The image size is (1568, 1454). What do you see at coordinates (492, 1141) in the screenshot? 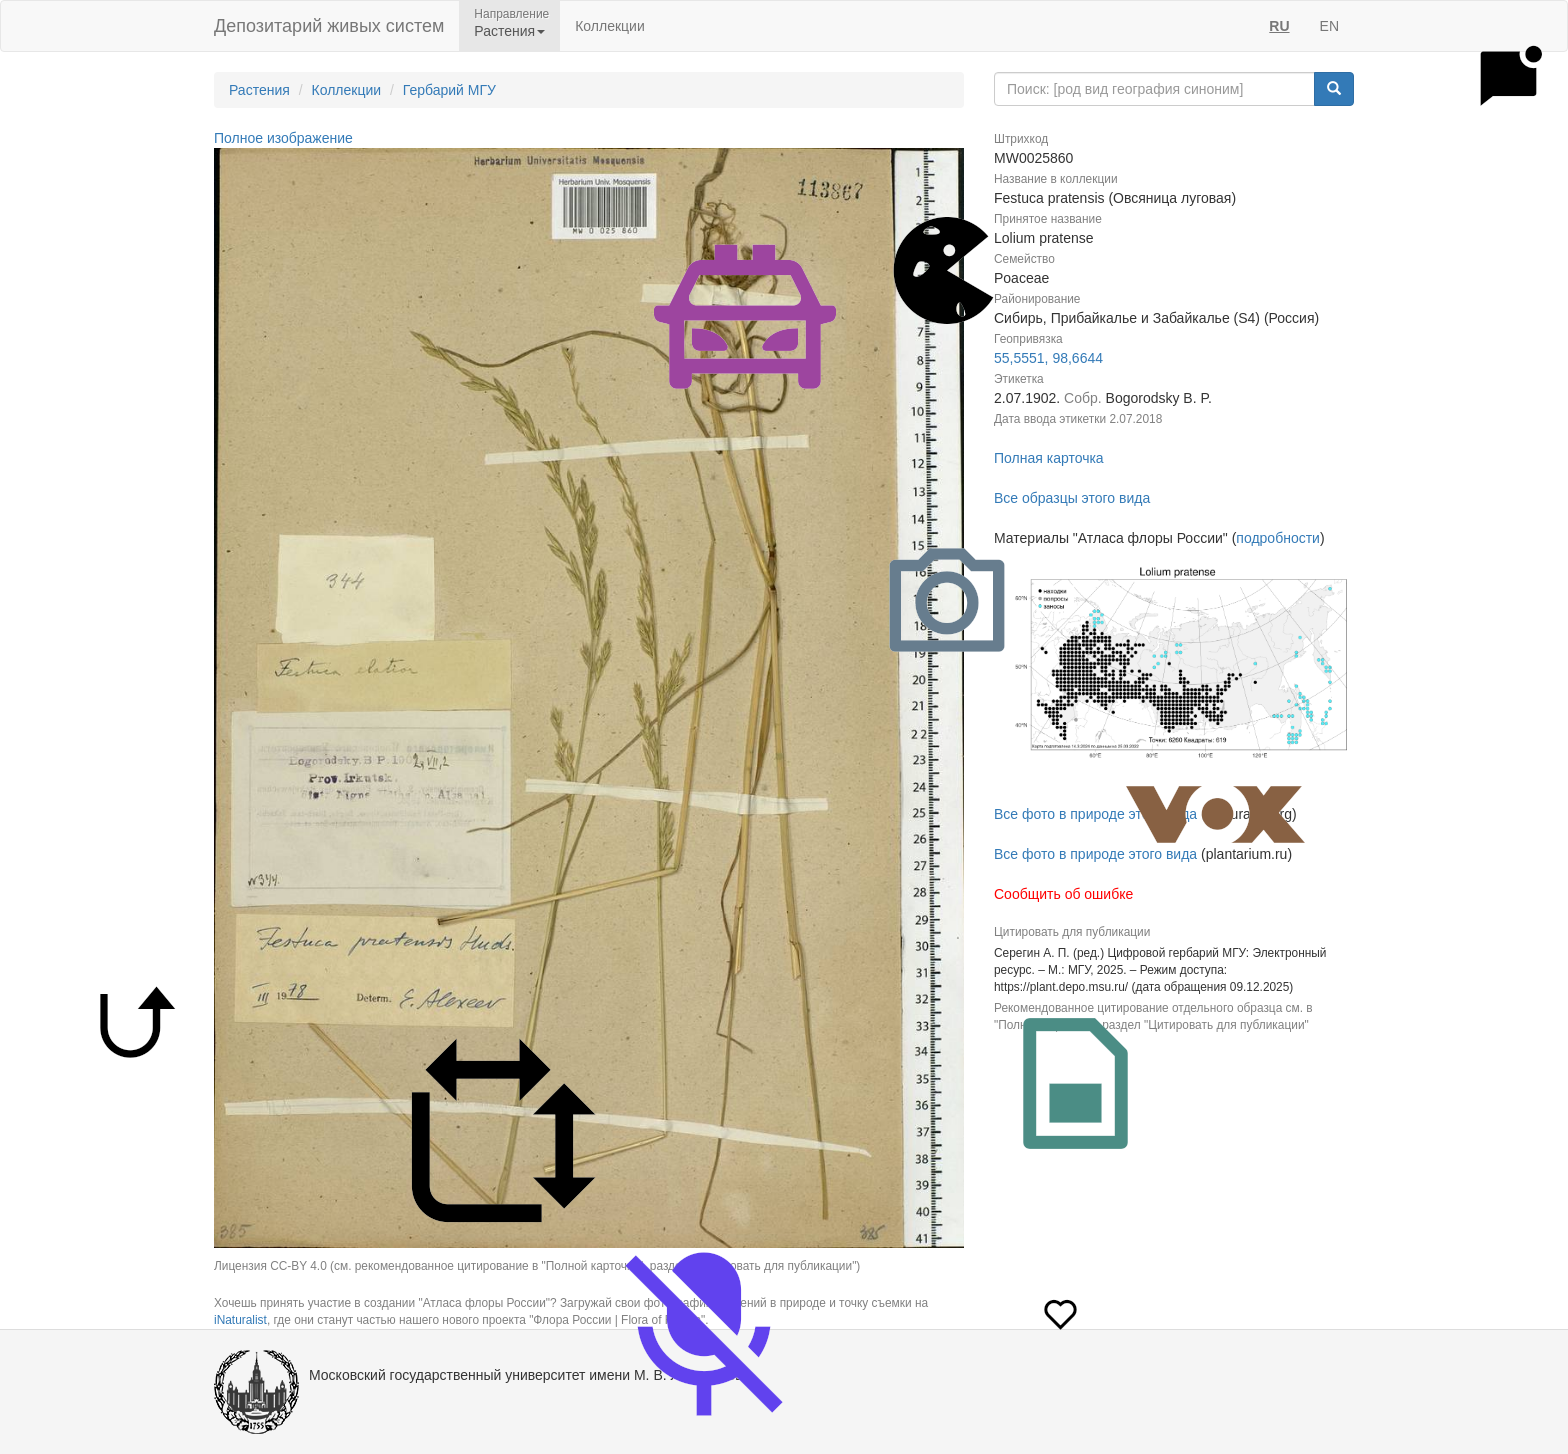
I see `adjust custom dimensions or size` at bounding box center [492, 1141].